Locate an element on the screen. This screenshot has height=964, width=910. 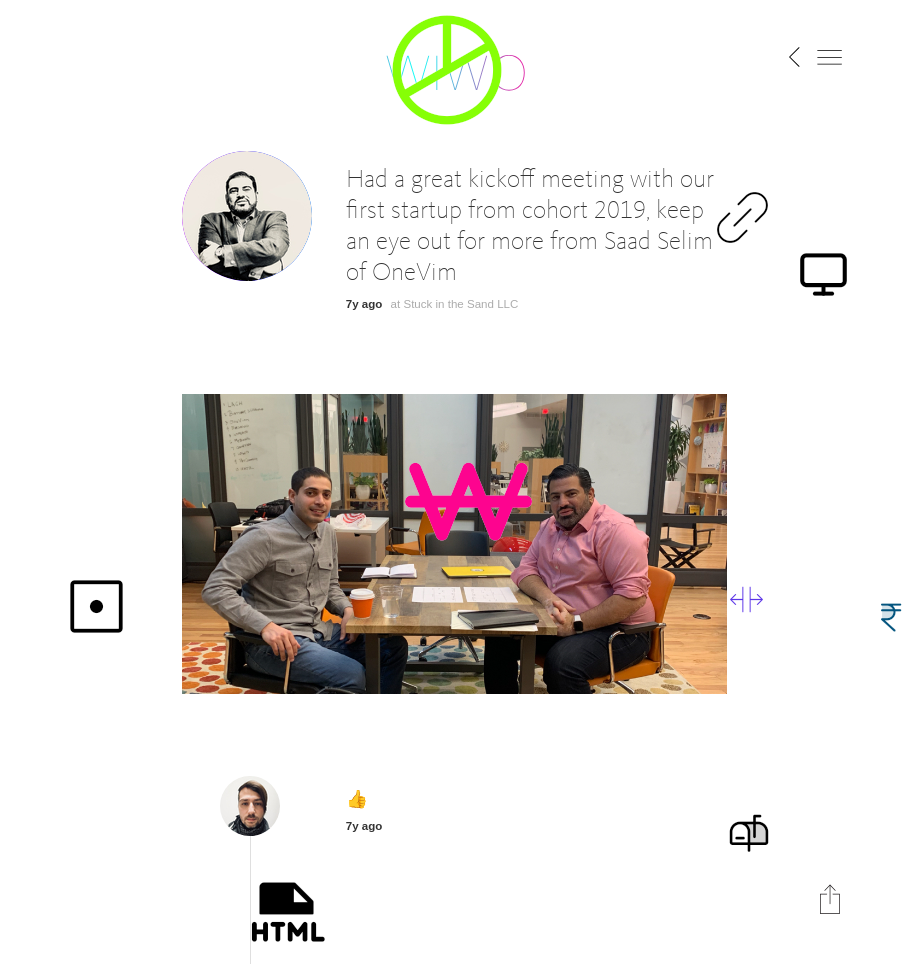
view analytics or statistics breakdown is located at coordinates (447, 70).